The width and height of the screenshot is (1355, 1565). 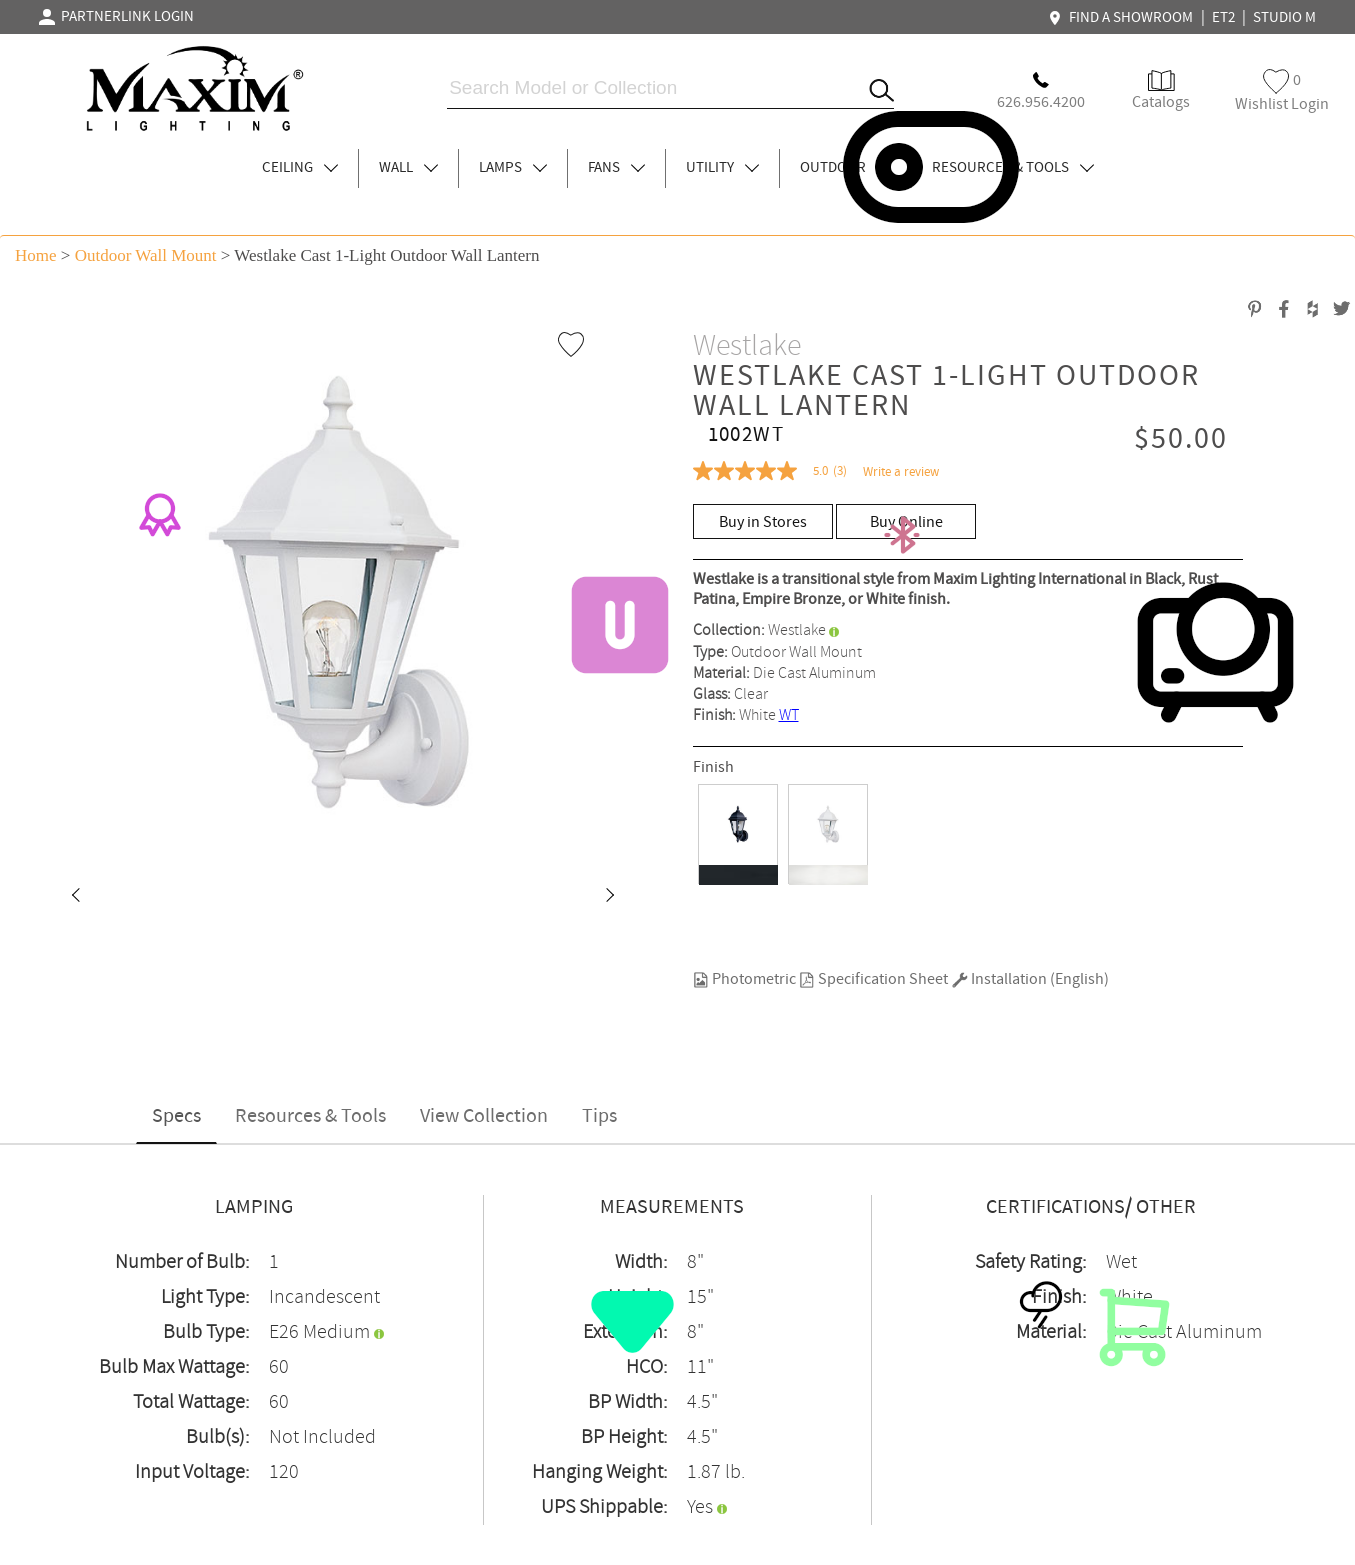 I want to click on indicates an active bluetooth connection, so click(x=903, y=535).